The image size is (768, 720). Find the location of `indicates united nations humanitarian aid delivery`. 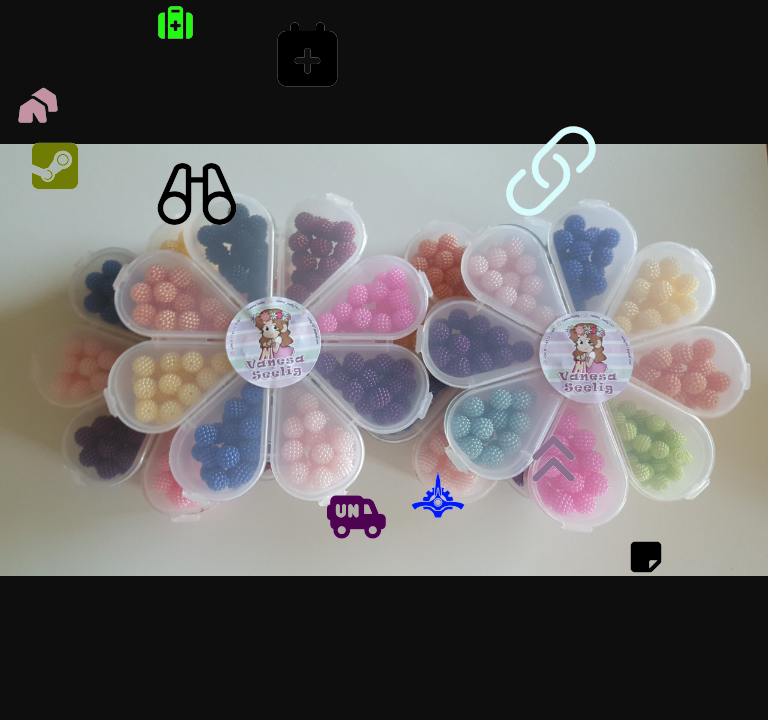

indicates united nations humanitarian aid delivery is located at coordinates (358, 517).